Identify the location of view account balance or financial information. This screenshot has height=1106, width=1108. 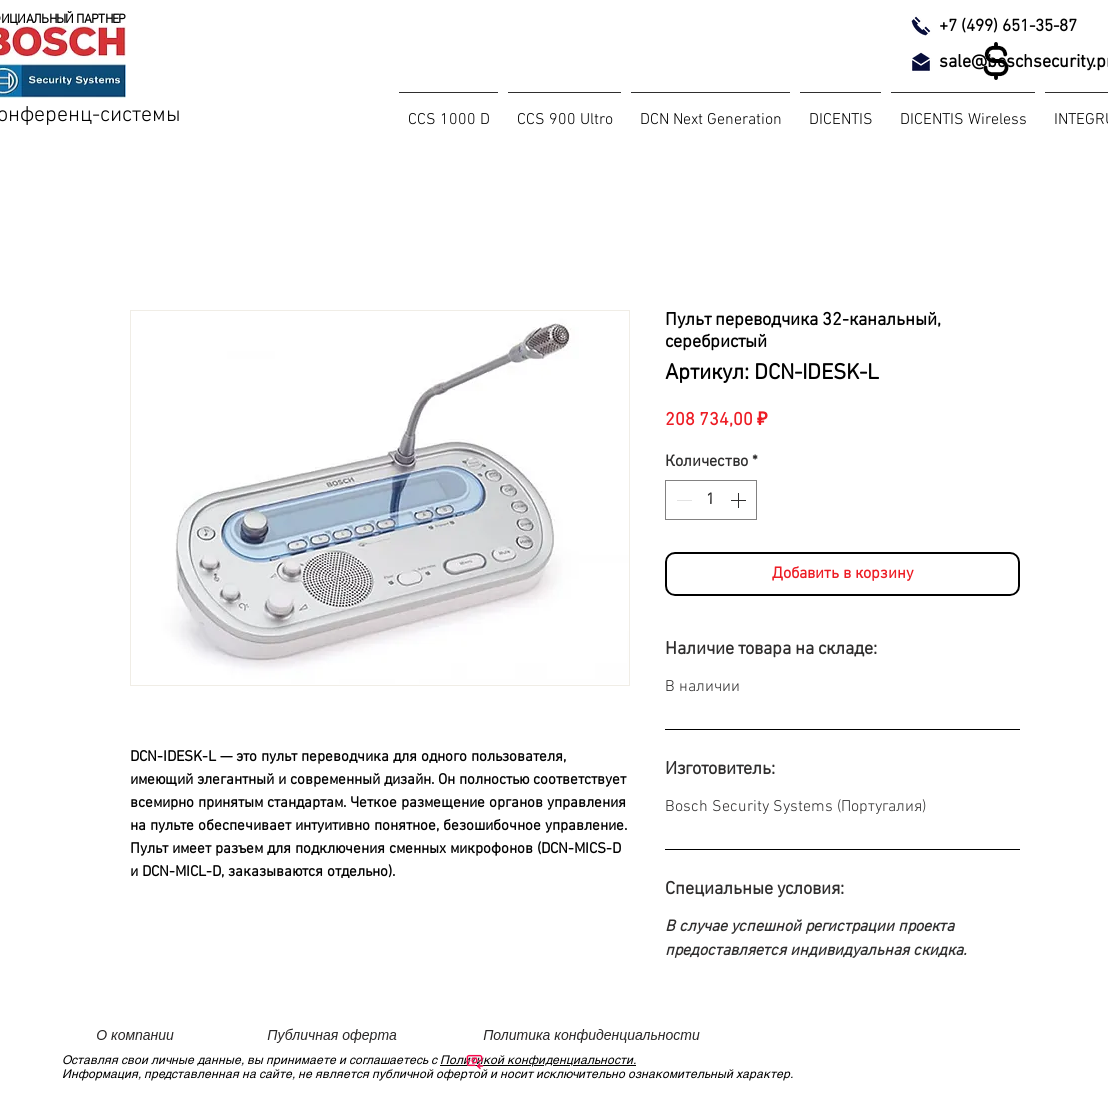
(996, 61).